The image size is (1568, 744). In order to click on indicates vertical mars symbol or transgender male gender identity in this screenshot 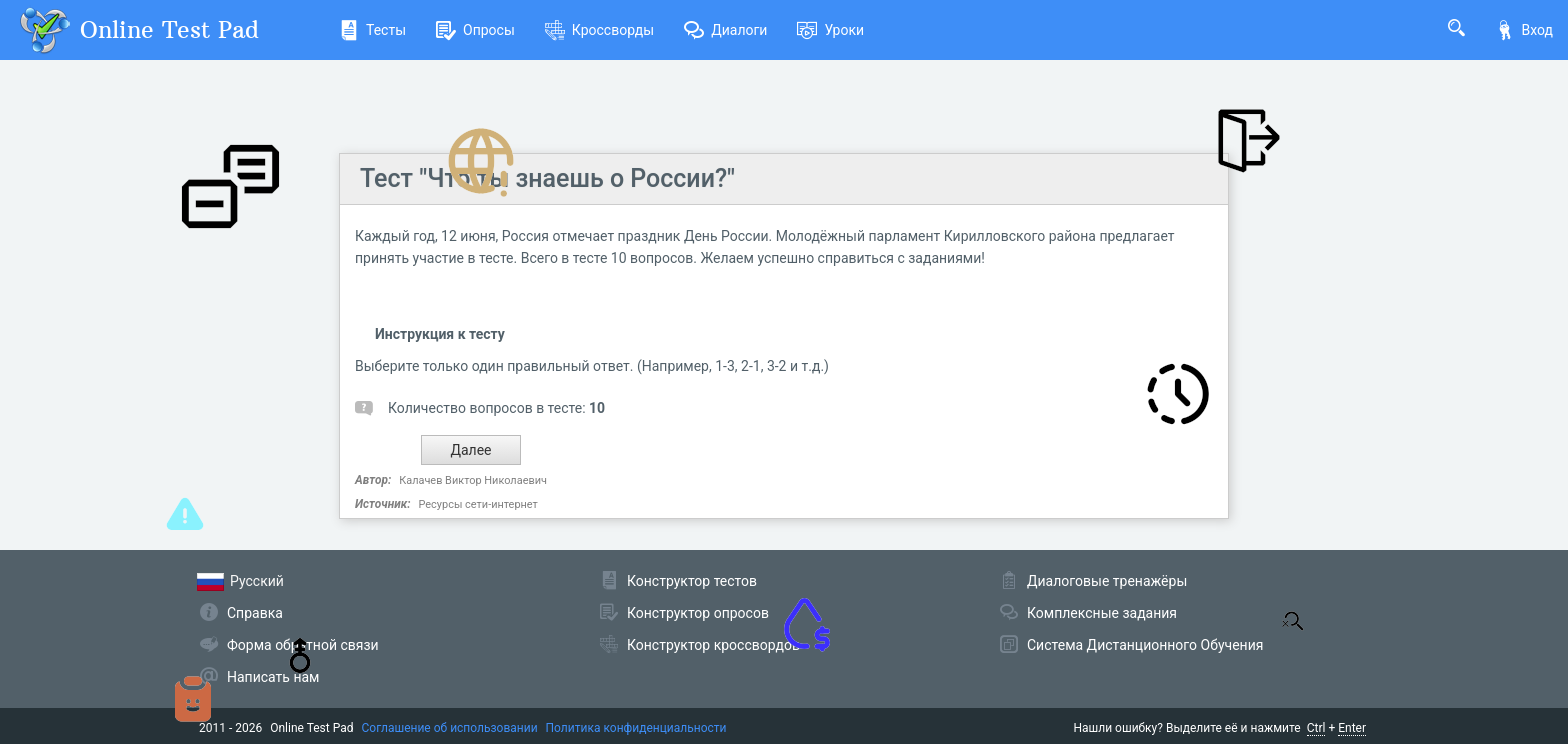, I will do `click(300, 656)`.